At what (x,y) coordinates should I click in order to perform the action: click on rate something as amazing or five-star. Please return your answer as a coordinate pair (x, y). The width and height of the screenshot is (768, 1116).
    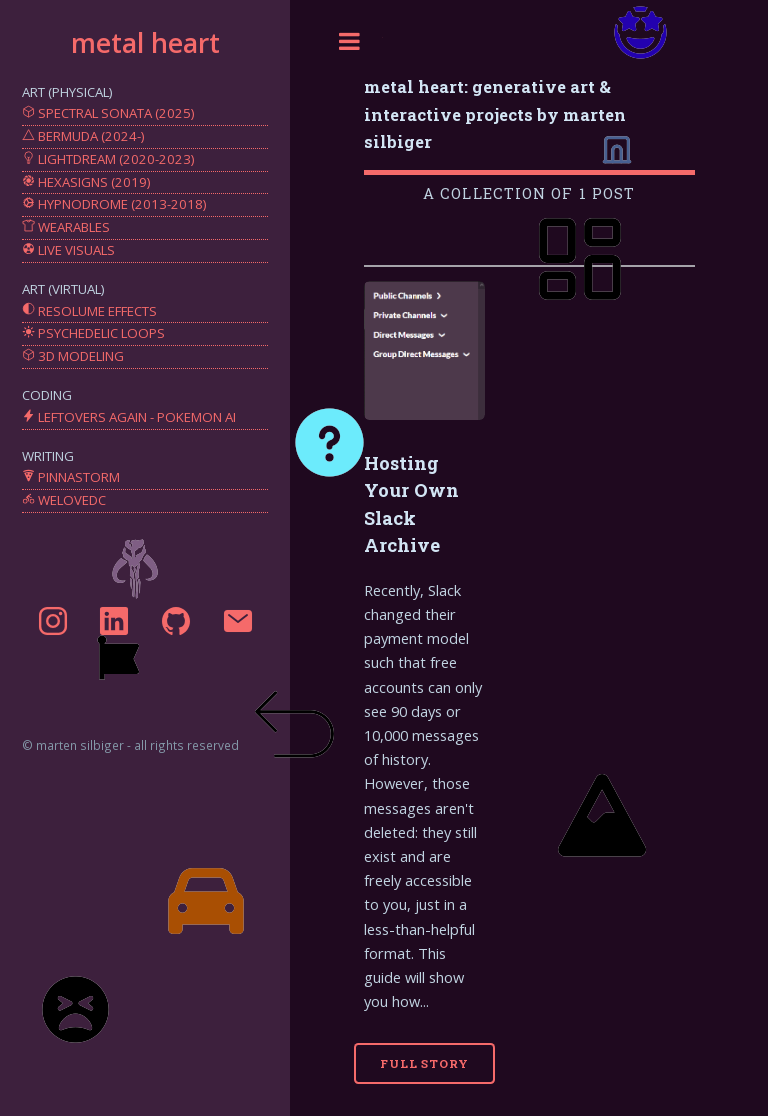
    Looking at the image, I should click on (640, 32).